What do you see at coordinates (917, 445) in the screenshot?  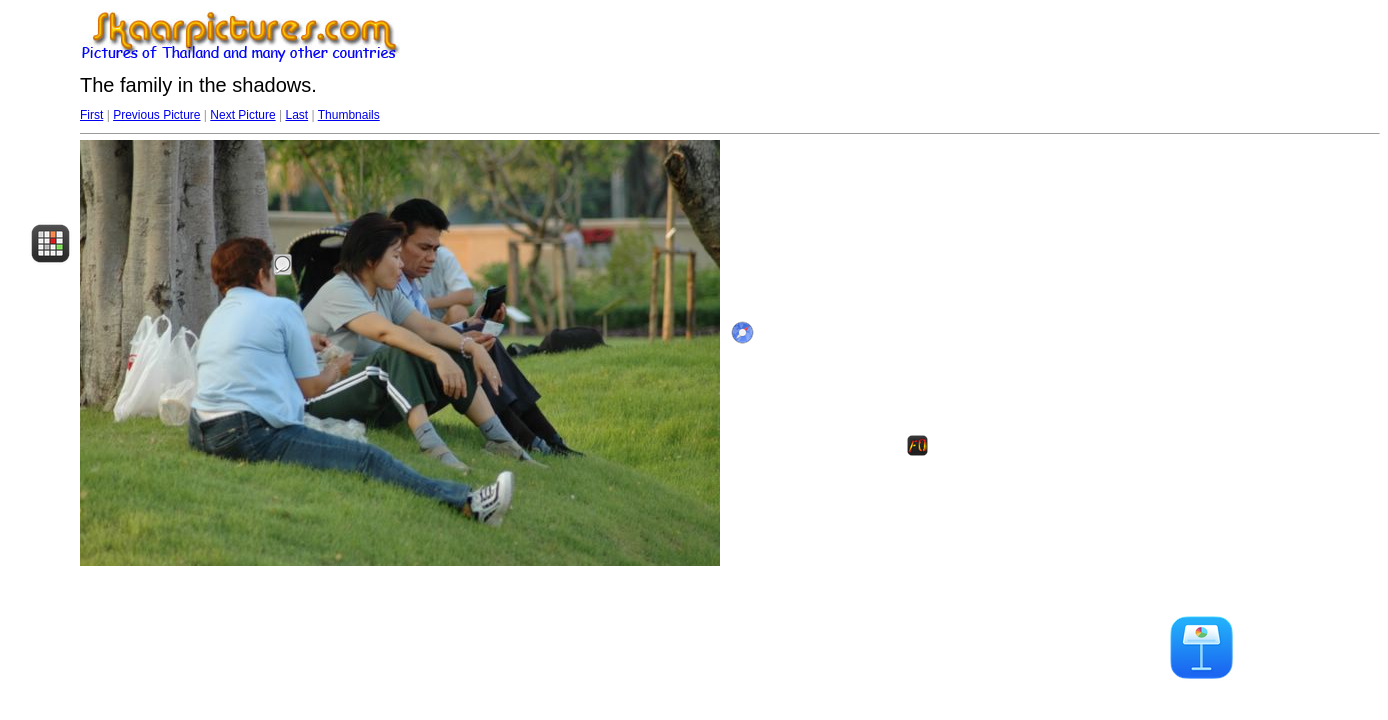 I see `launch the flatout racing game` at bounding box center [917, 445].